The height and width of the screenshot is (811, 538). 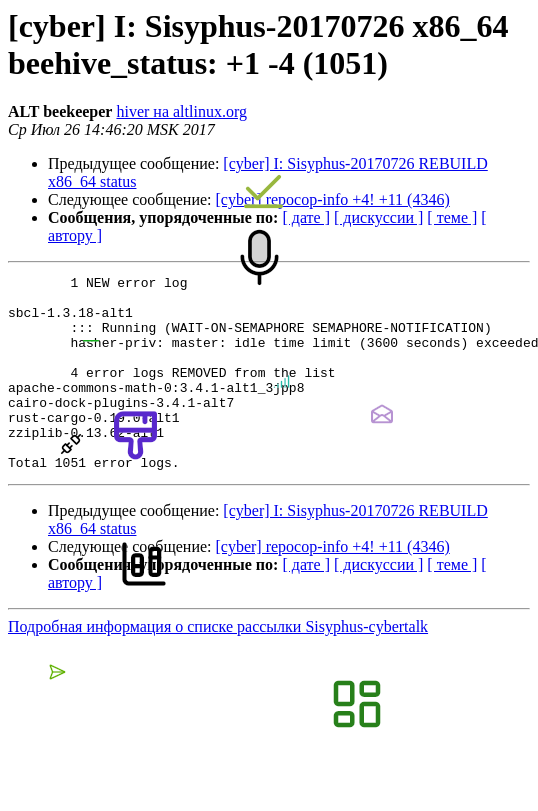 I want to click on view stacked column chart data, so click(x=144, y=564).